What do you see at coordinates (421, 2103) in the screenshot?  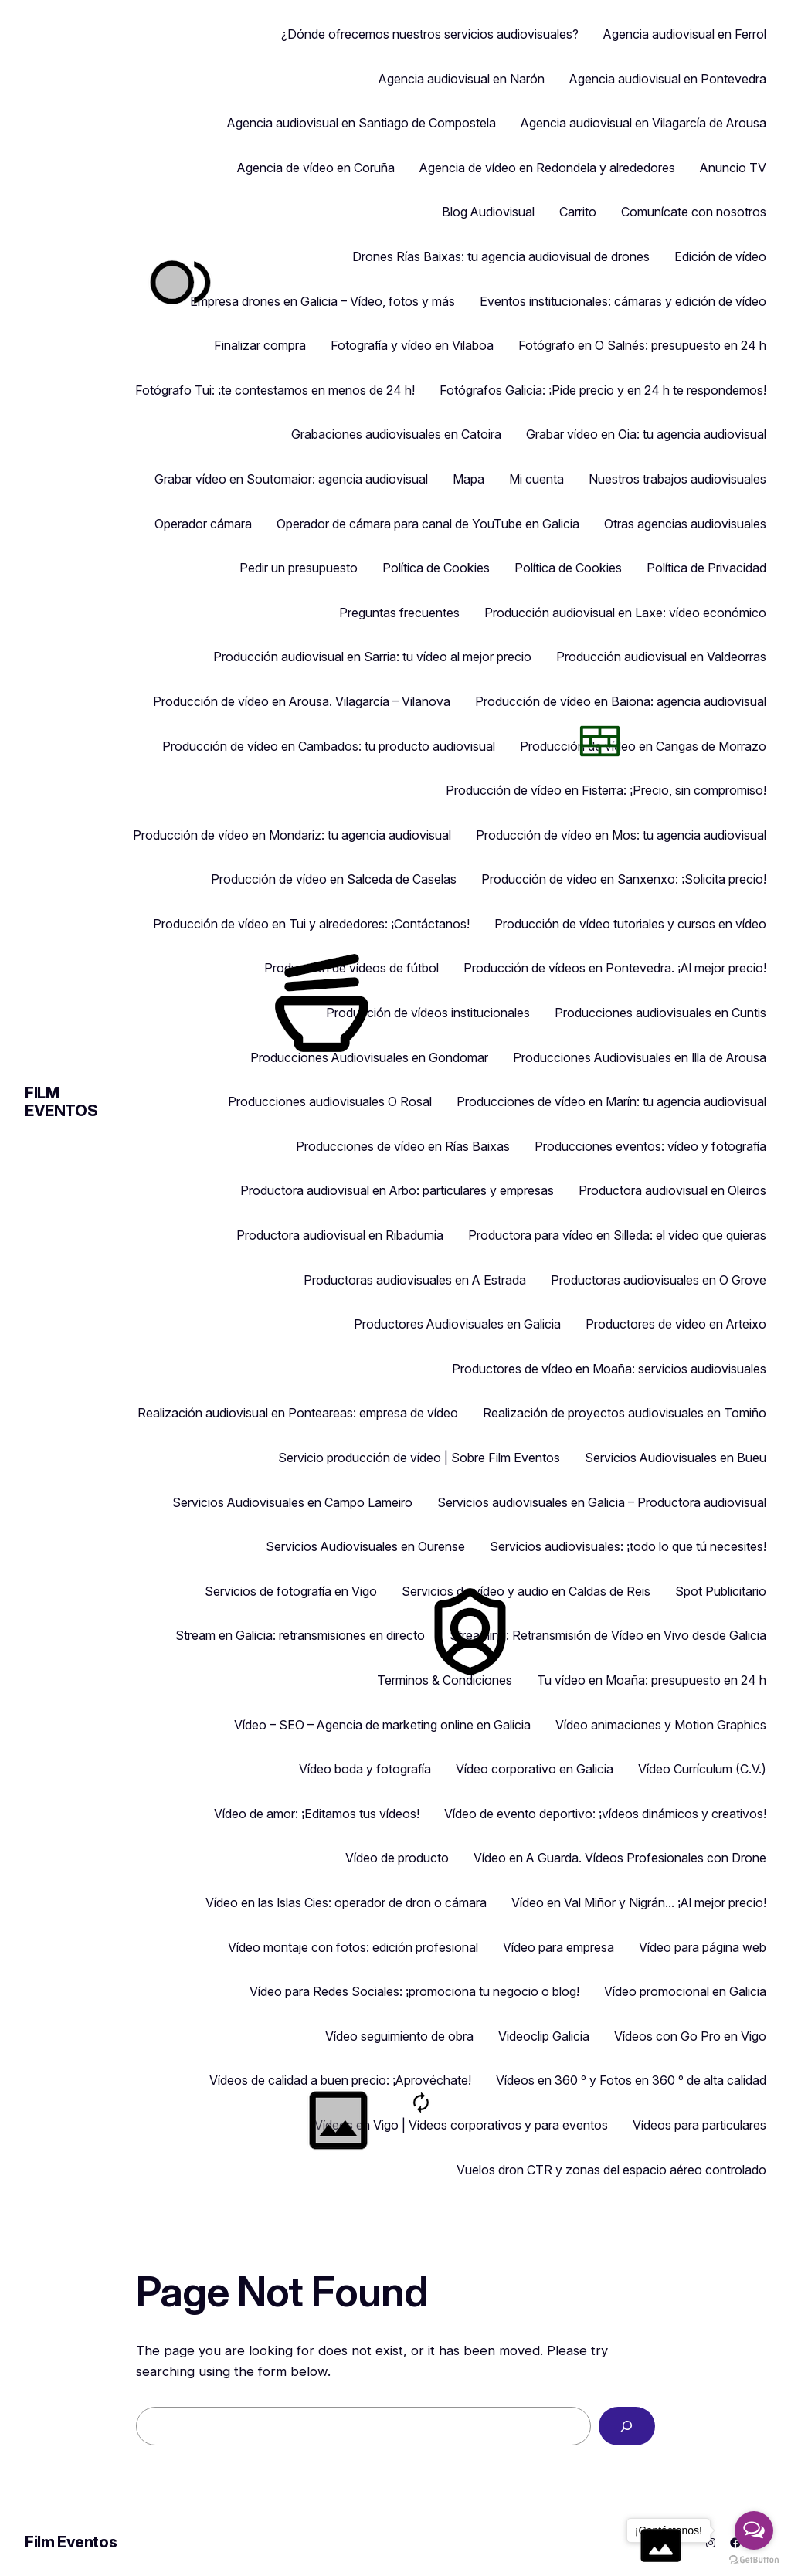 I see `refresh or reload content` at bounding box center [421, 2103].